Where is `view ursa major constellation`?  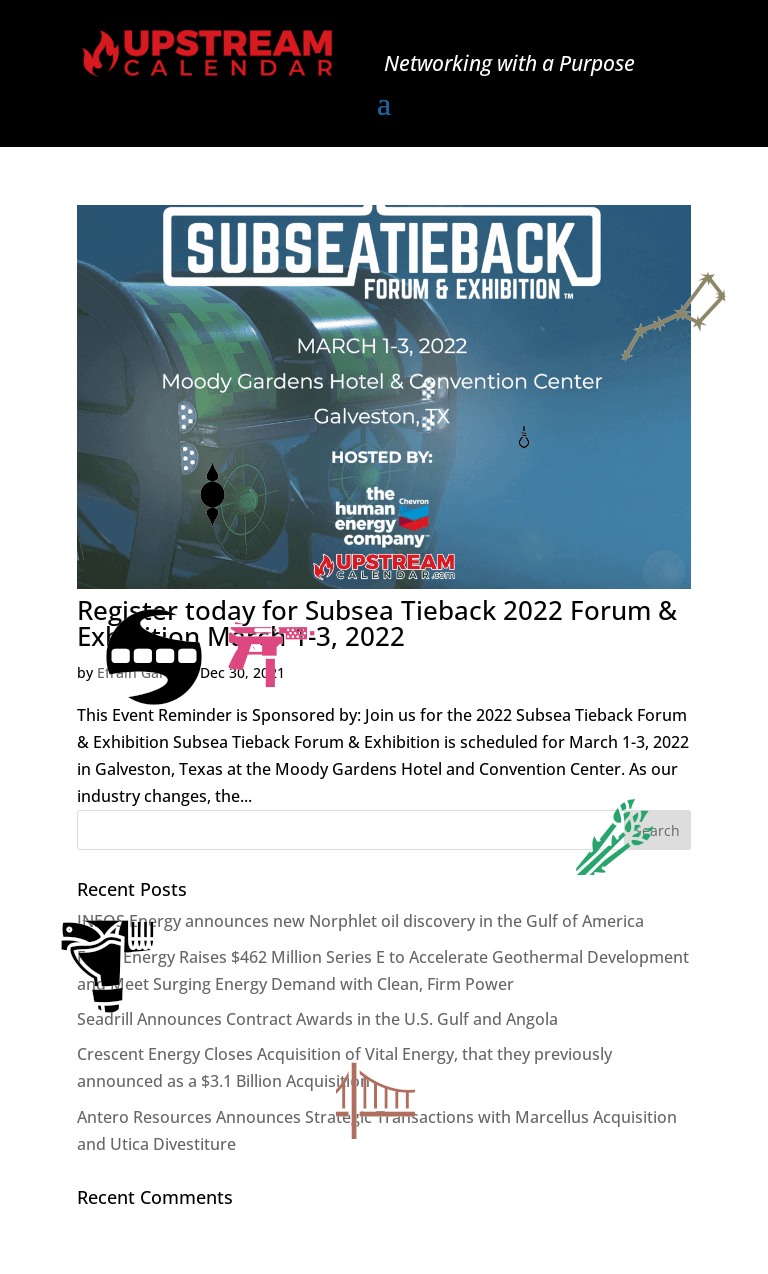
view ursa major constellation is located at coordinates (673, 316).